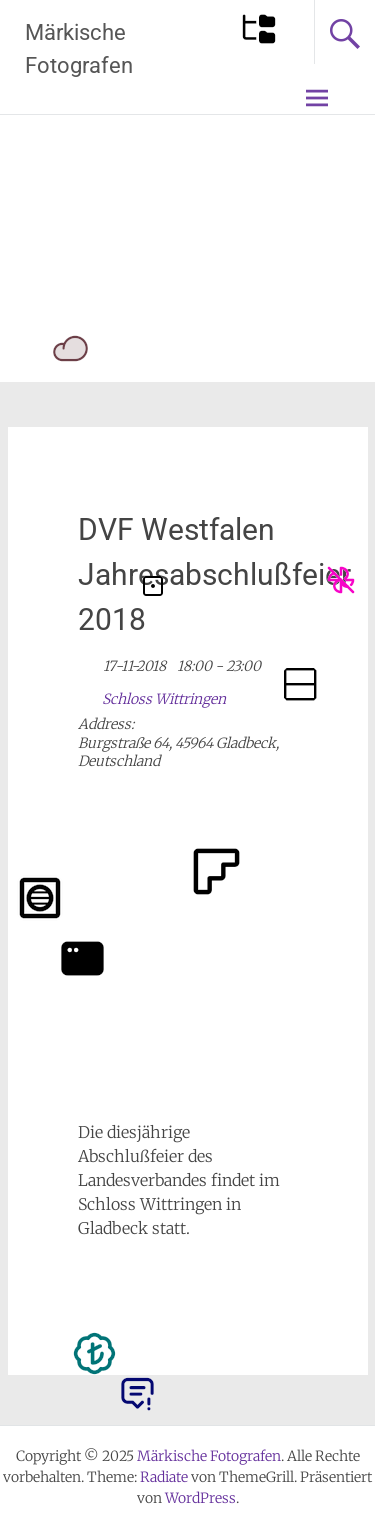 The width and height of the screenshot is (375, 1529). I want to click on open Flipboard app, so click(216, 871).